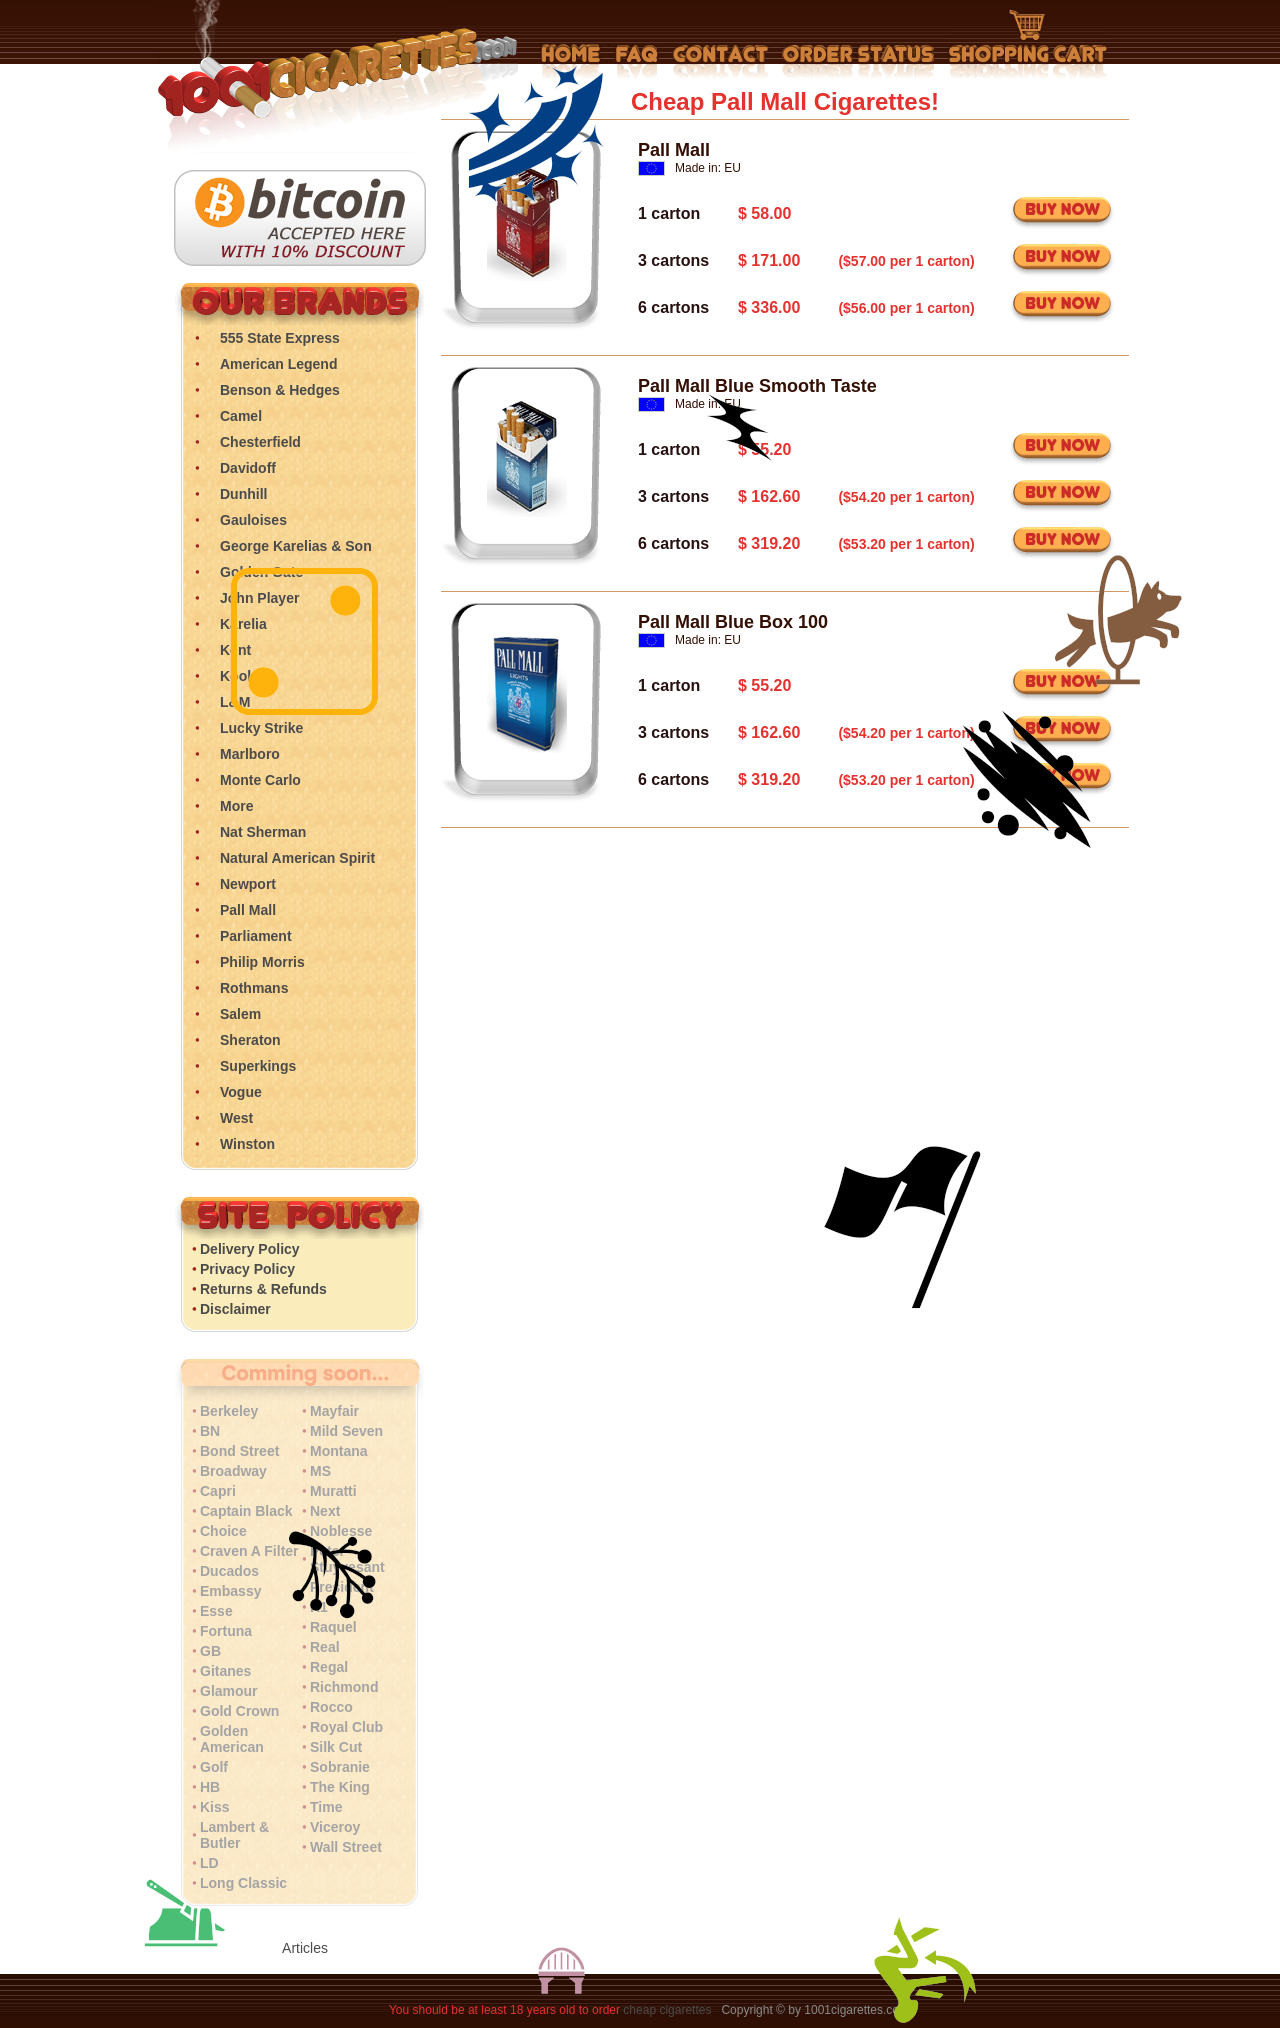  Describe the element at coordinates (561, 1970) in the screenshot. I see `navigate to bridges or infrastructure on a map` at that location.